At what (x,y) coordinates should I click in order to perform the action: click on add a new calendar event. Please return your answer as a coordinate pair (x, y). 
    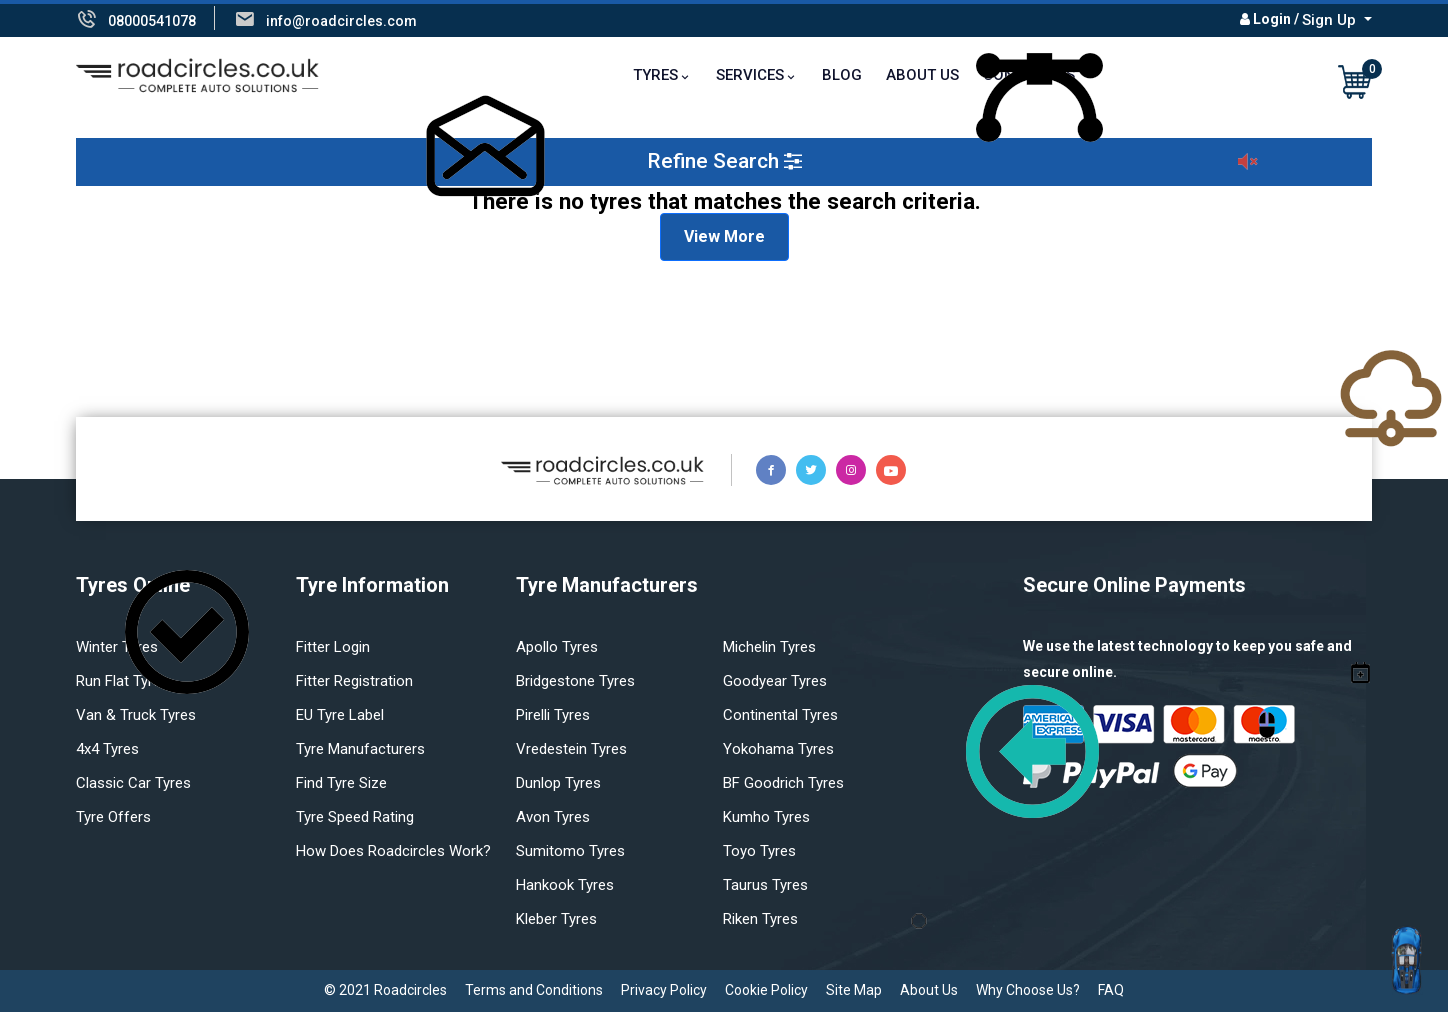
    Looking at the image, I should click on (1360, 672).